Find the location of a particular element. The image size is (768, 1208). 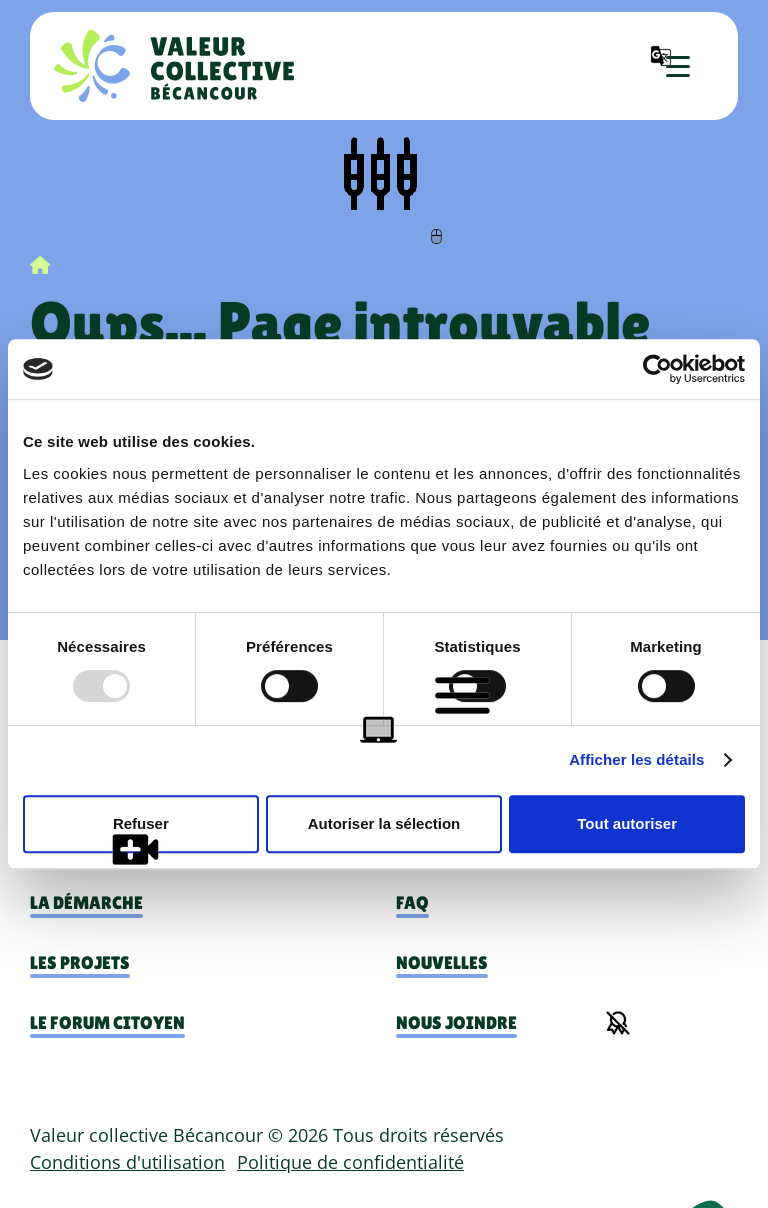

configure audio or video input connections is located at coordinates (380, 173).